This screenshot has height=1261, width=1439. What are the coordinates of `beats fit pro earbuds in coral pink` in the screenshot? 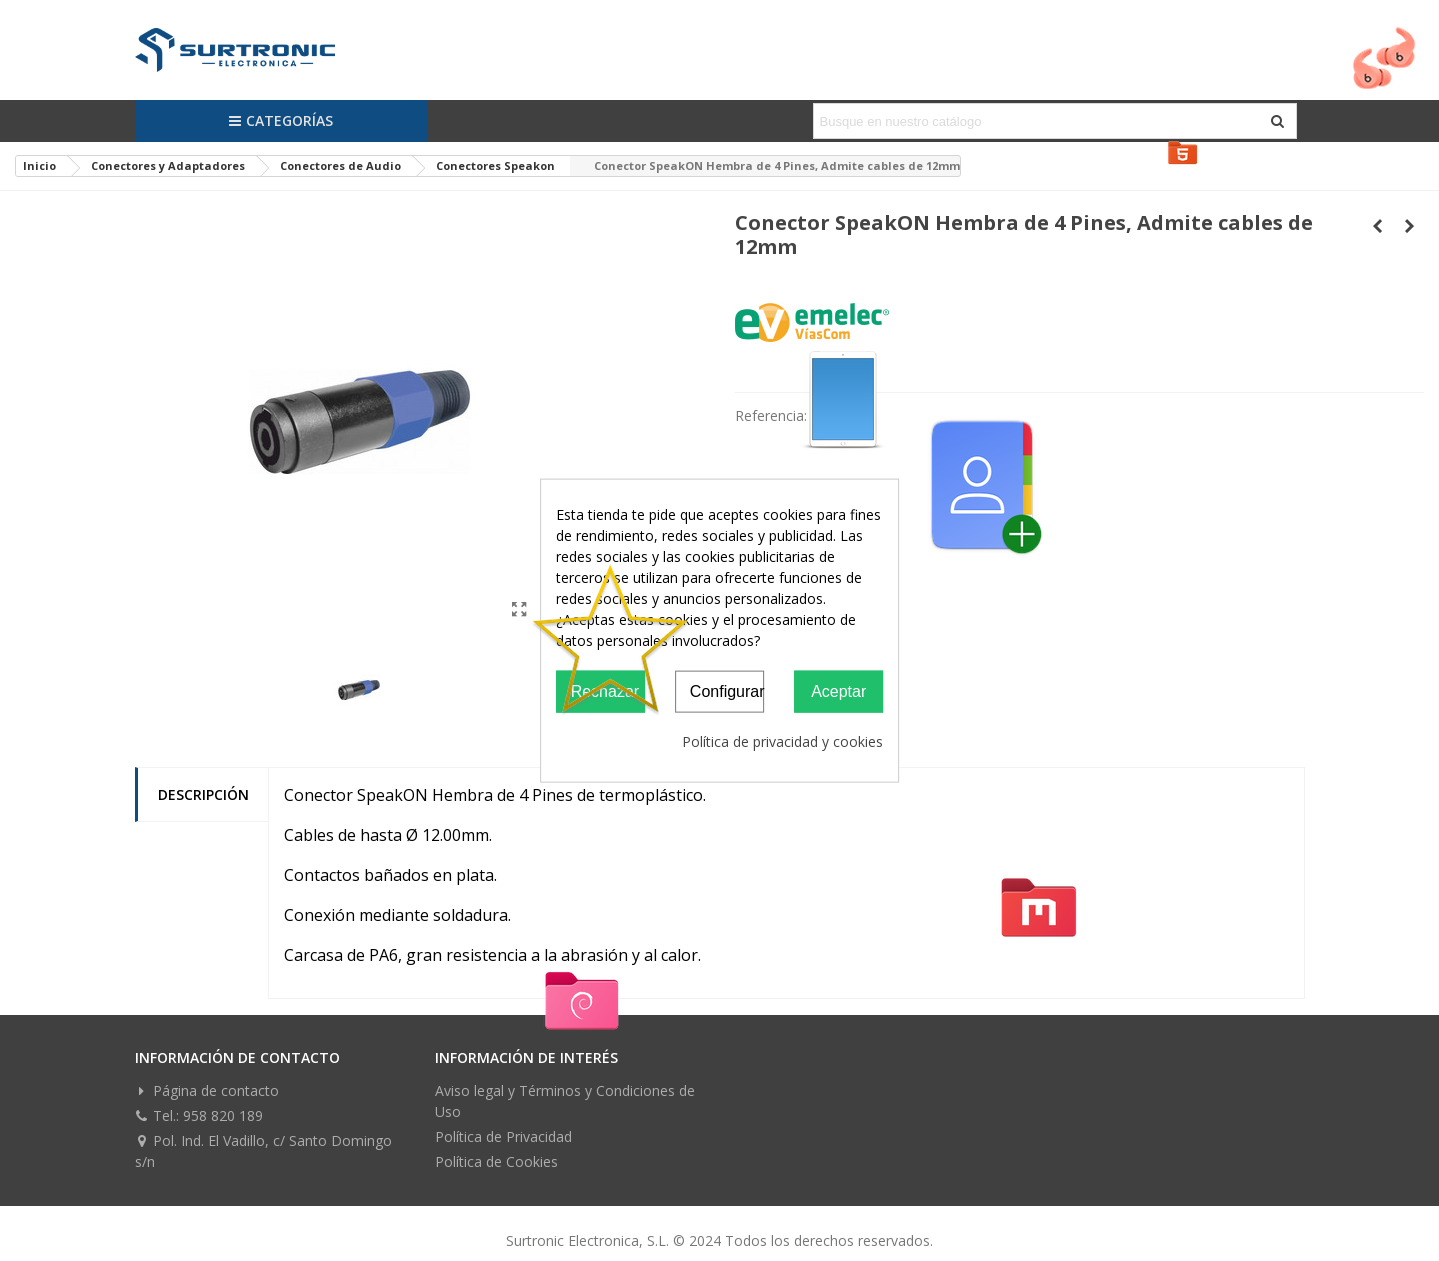 It's located at (1383, 58).